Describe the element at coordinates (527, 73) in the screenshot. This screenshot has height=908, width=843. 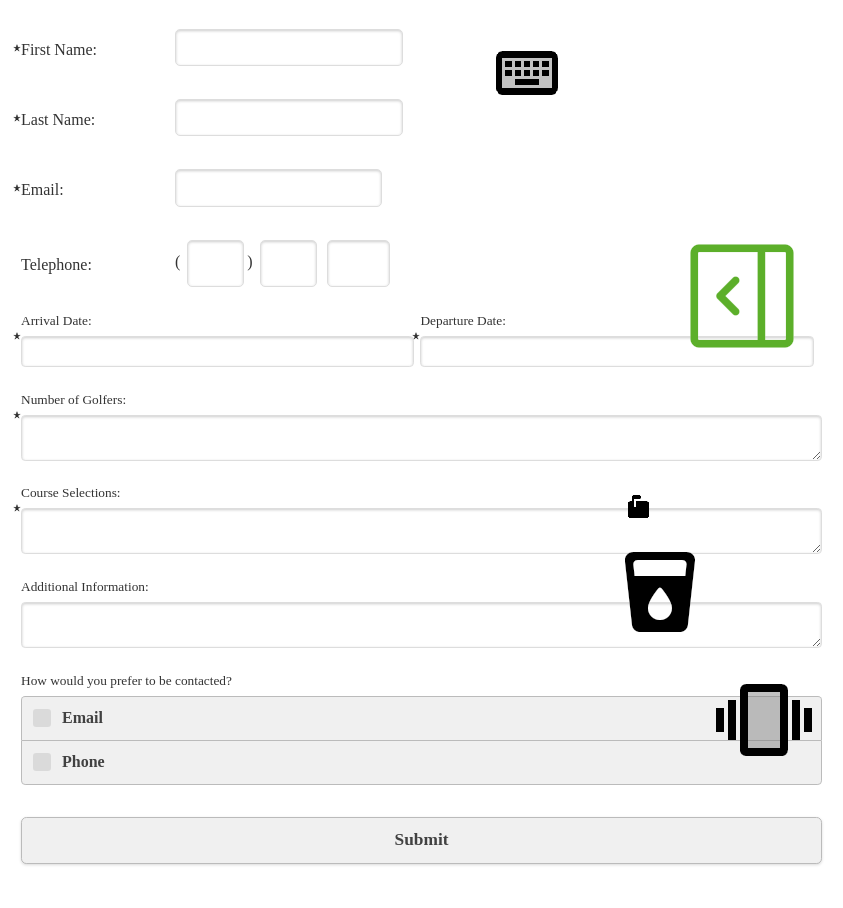
I see `open on-screen keyboard` at that location.